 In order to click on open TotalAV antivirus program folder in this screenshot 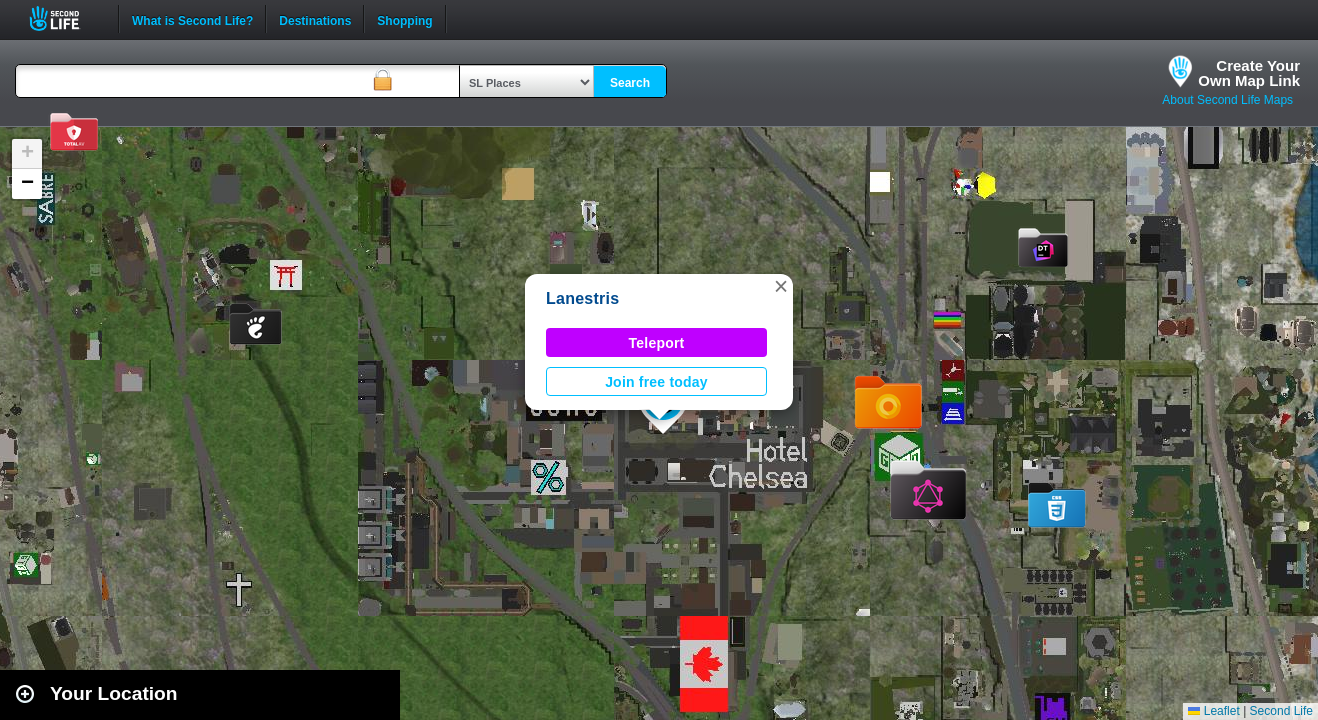, I will do `click(74, 133)`.